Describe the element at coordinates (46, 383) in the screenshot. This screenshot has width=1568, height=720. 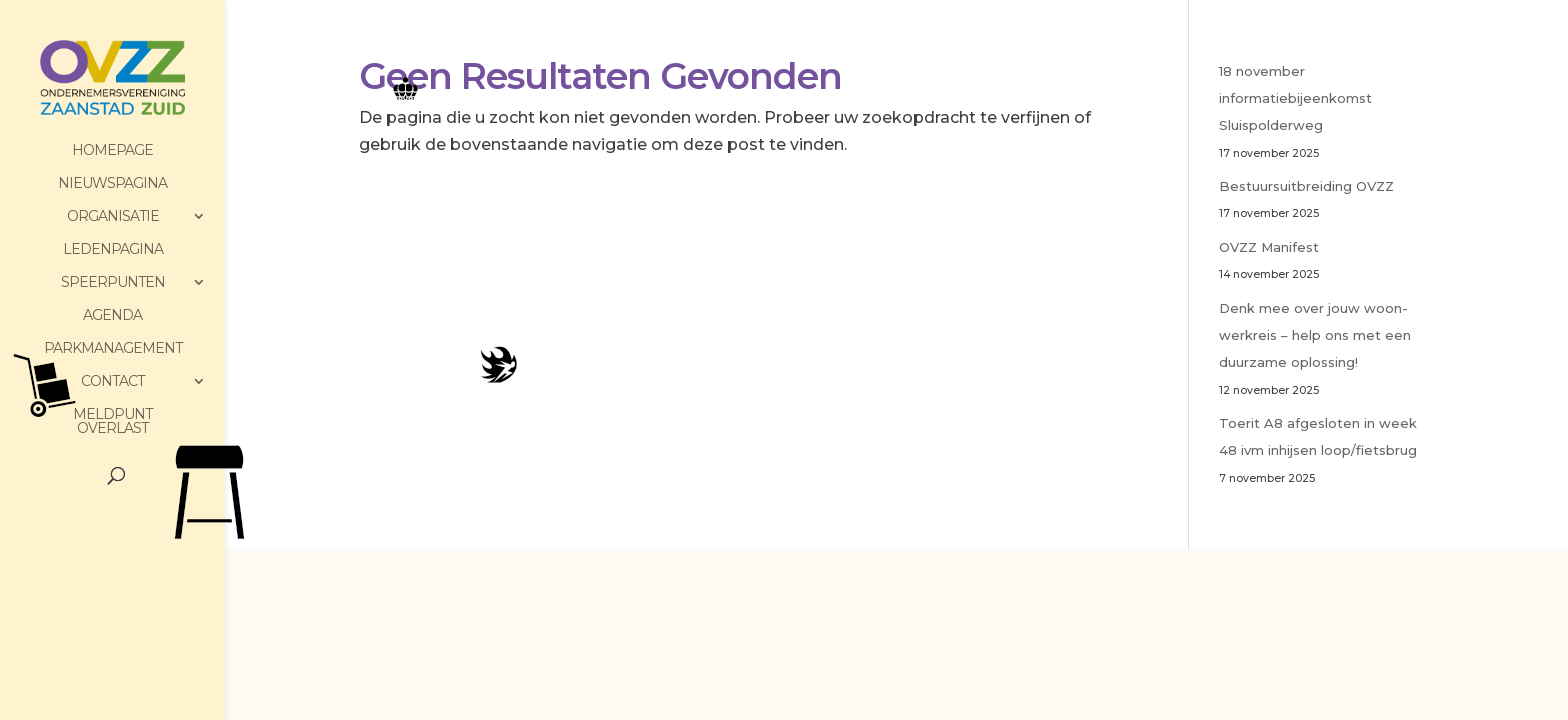
I see `view shipping or delivery options` at that location.